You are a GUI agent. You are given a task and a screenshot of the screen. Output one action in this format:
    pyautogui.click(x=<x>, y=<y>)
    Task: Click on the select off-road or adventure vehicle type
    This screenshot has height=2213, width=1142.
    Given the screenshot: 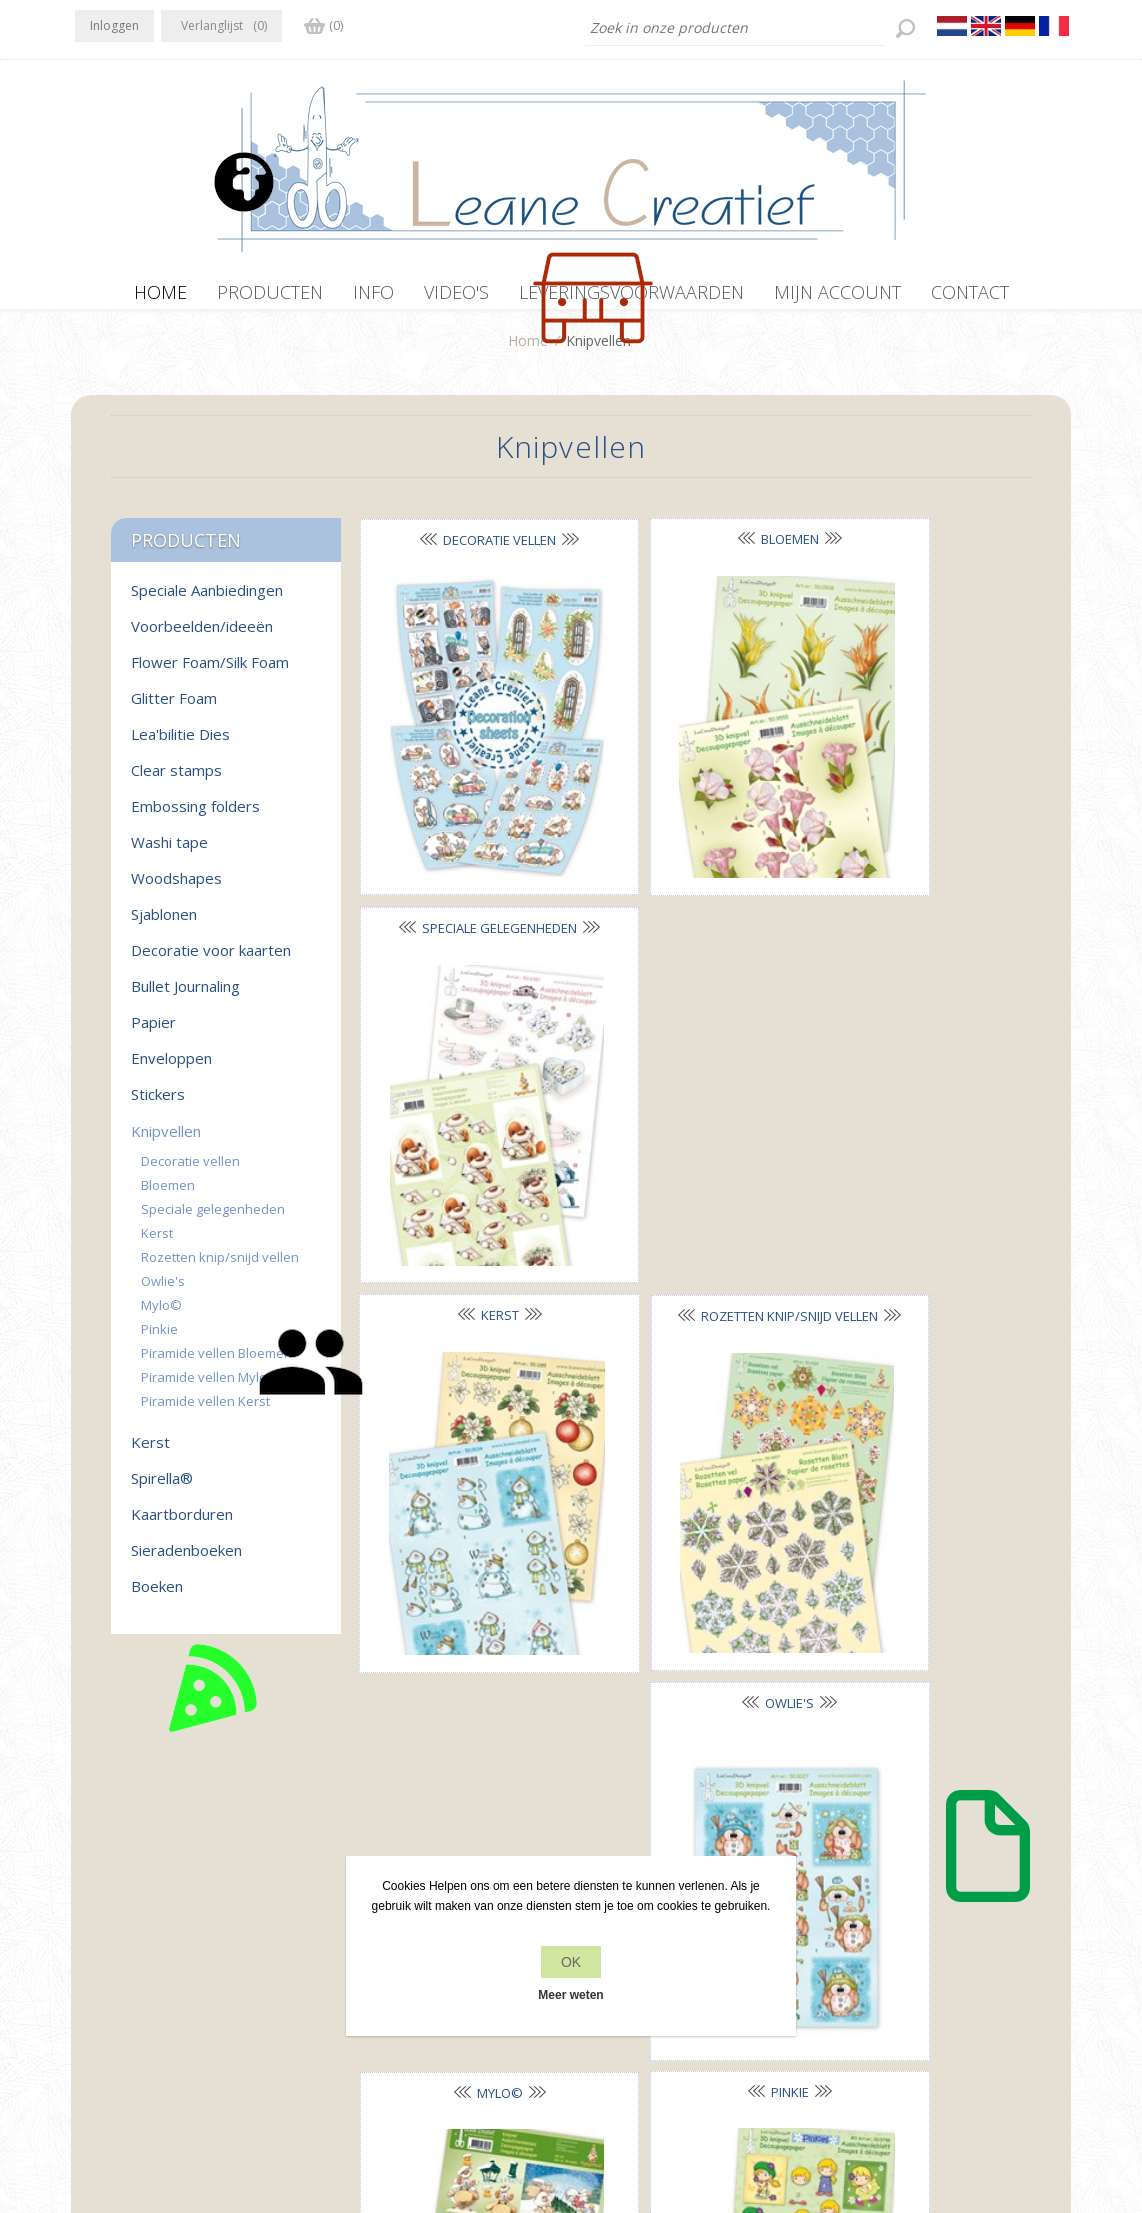 What is the action you would take?
    pyautogui.click(x=593, y=300)
    